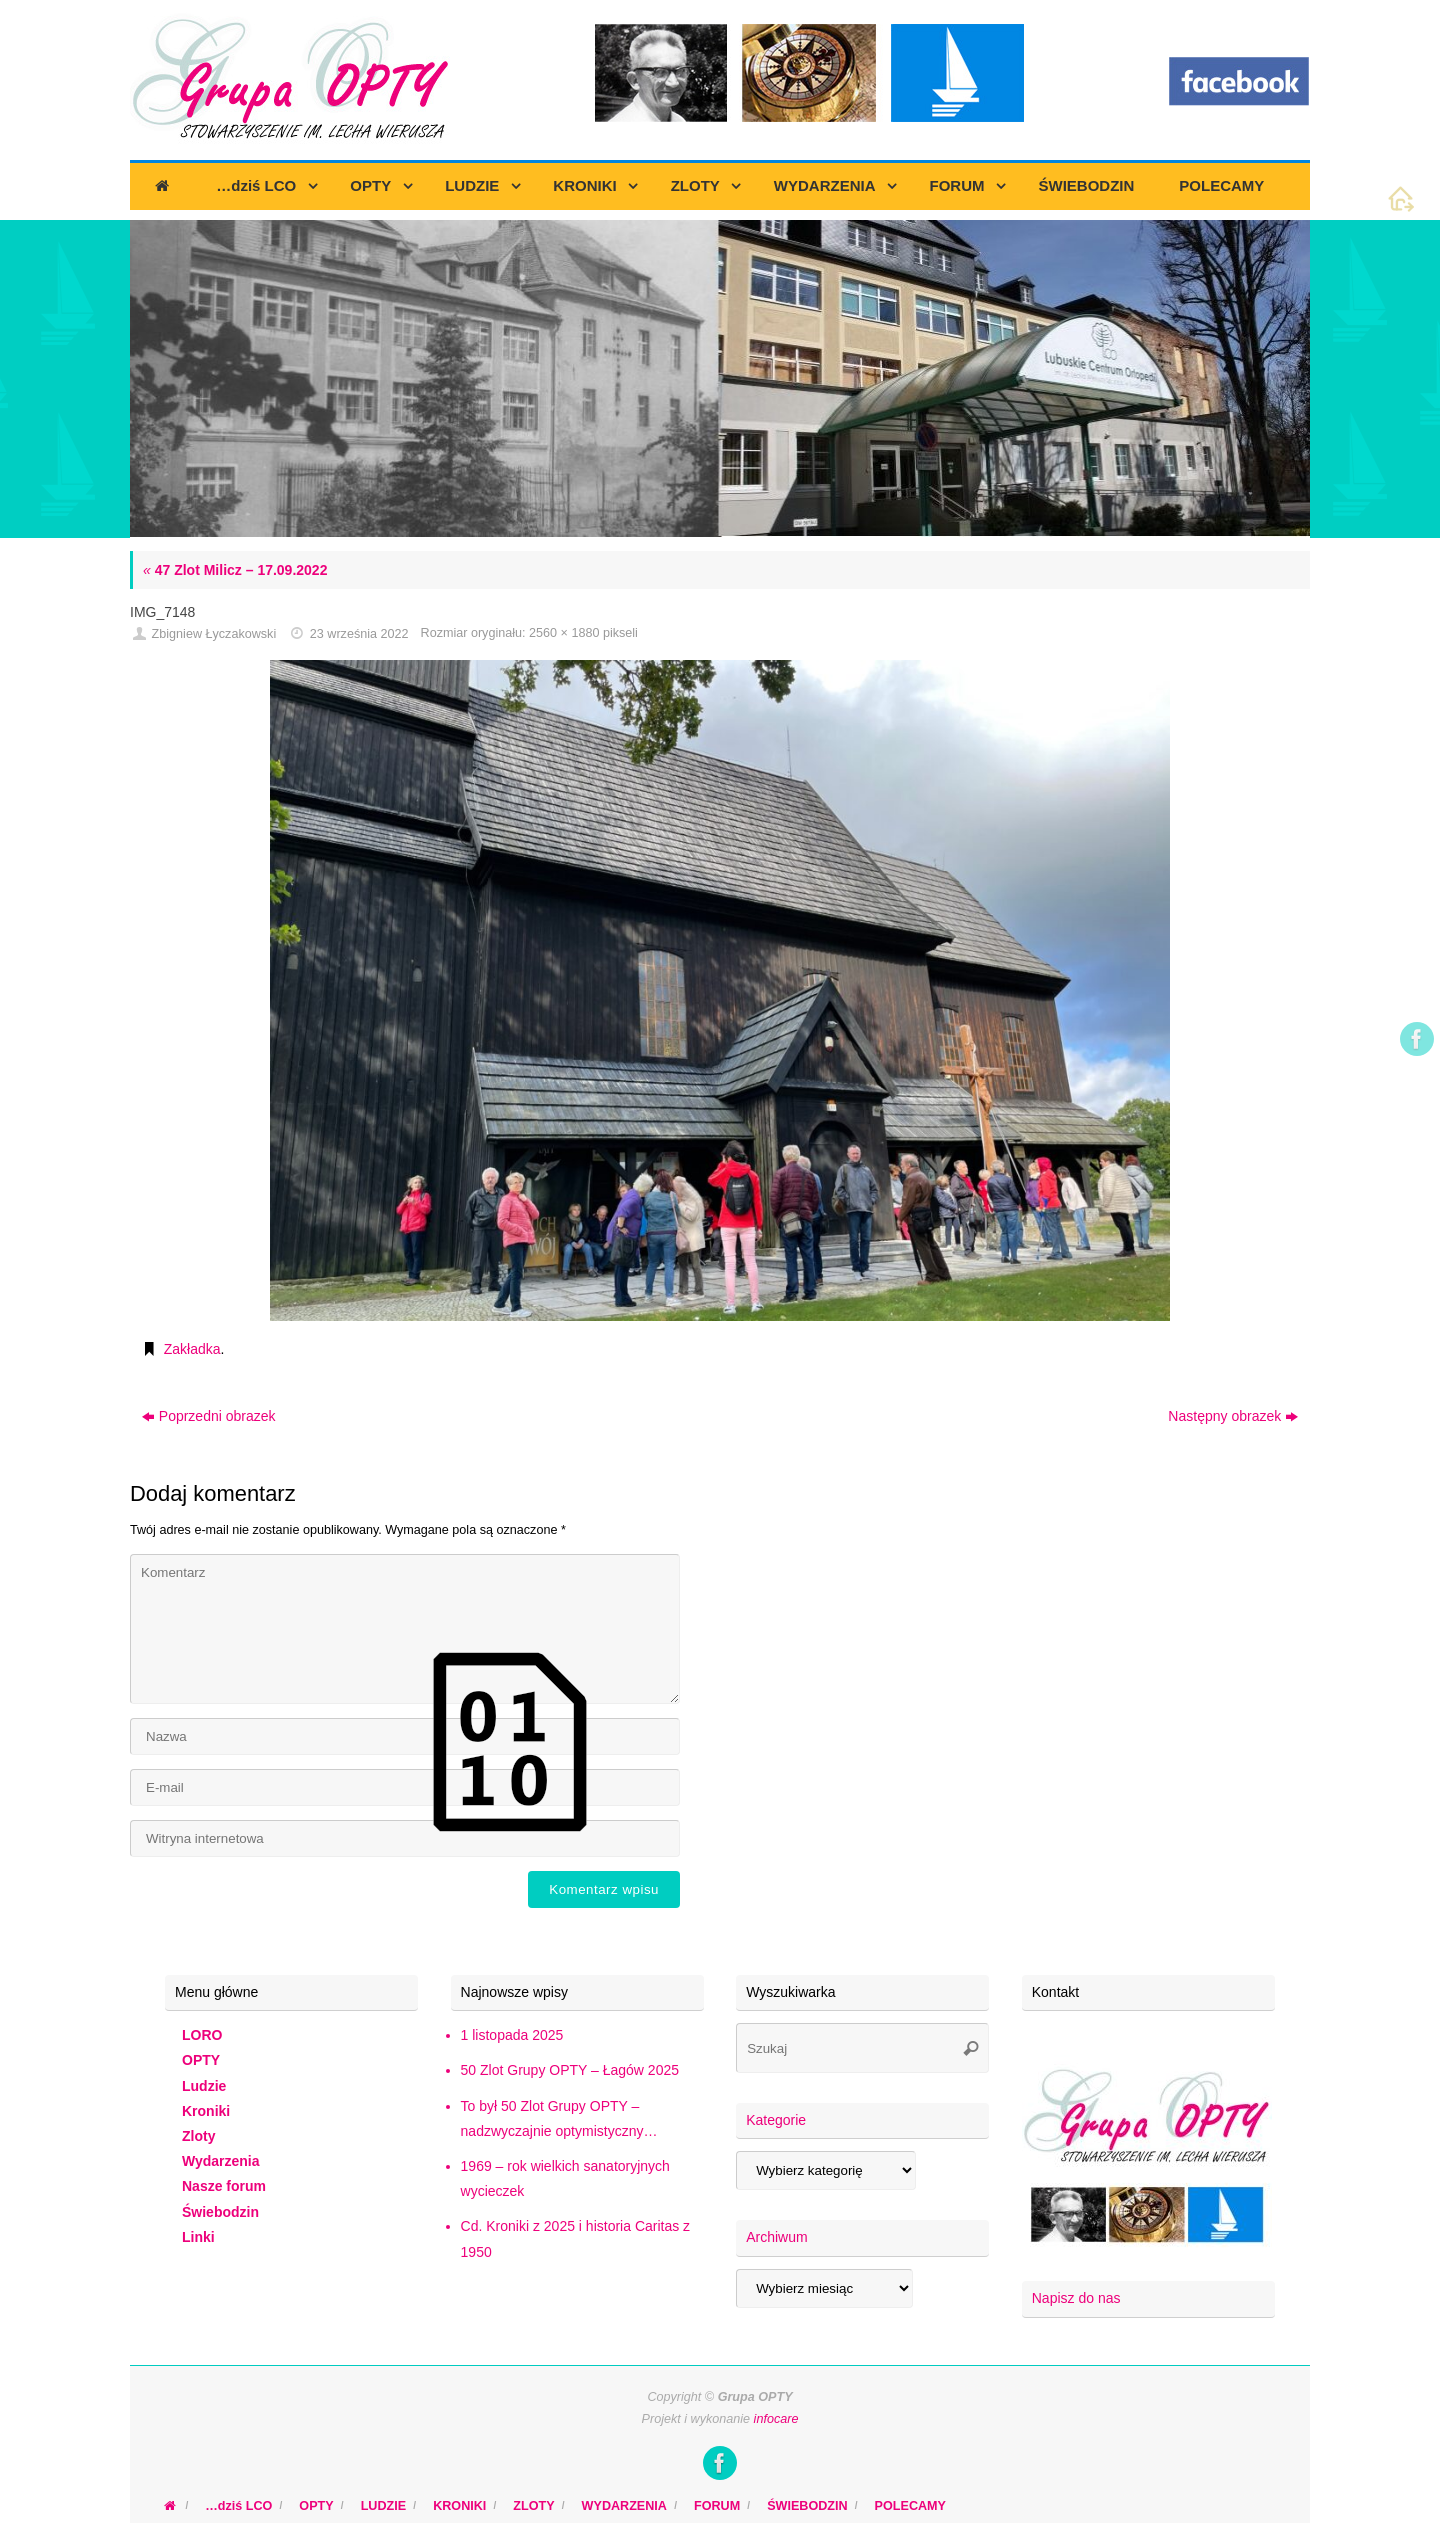 This screenshot has height=2543, width=1440. Describe the element at coordinates (510, 1742) in the screenshot. I see `view or open a binary file` at that location.